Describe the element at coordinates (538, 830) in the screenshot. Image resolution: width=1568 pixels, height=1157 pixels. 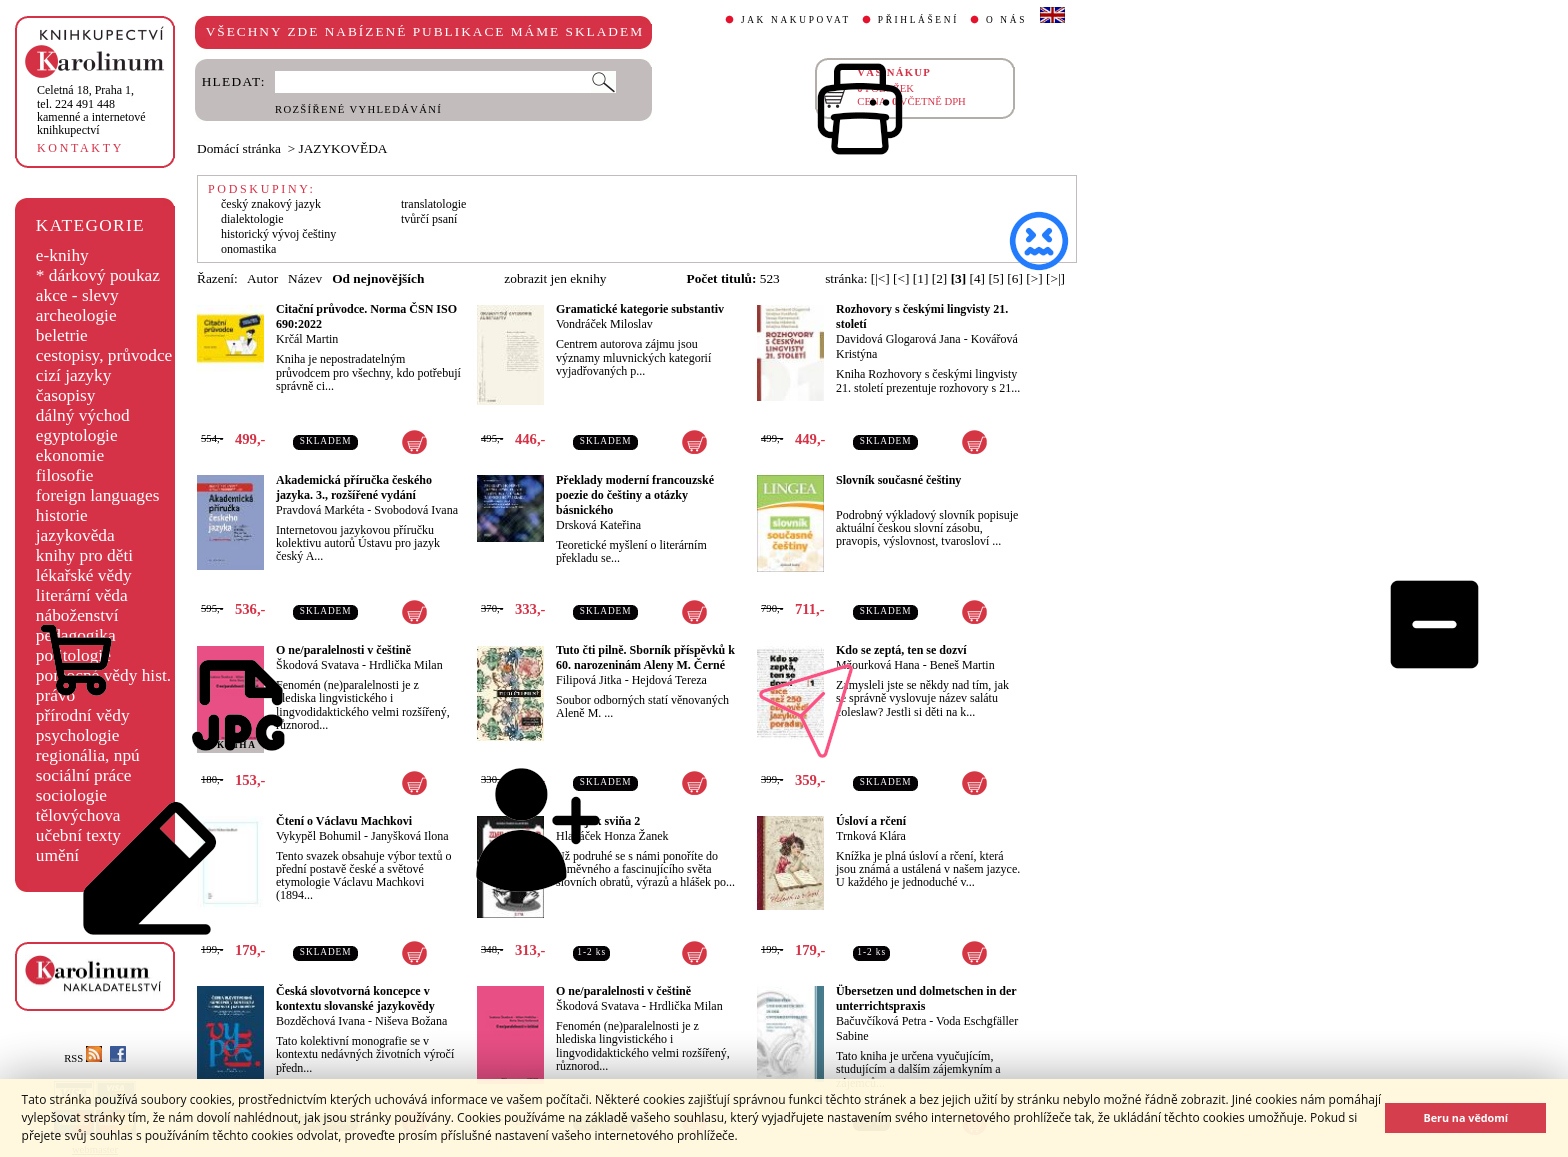
I see `add a new user or contact` at that location.